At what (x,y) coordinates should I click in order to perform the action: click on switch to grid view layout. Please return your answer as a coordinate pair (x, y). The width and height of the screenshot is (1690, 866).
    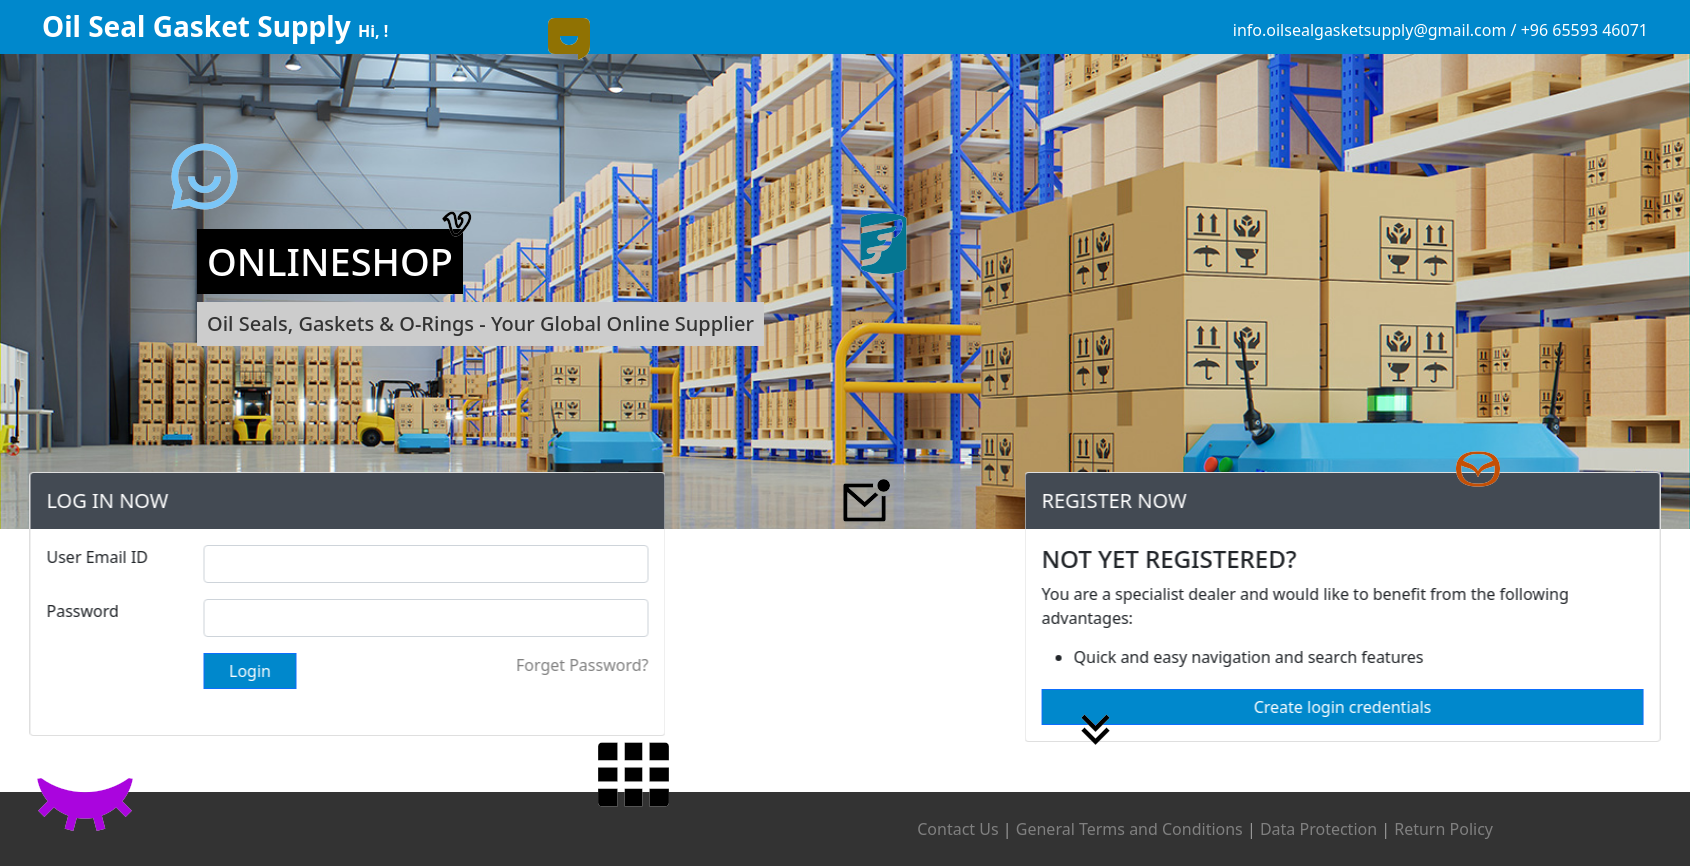
    Looking at the image, I should click on (633, 774).